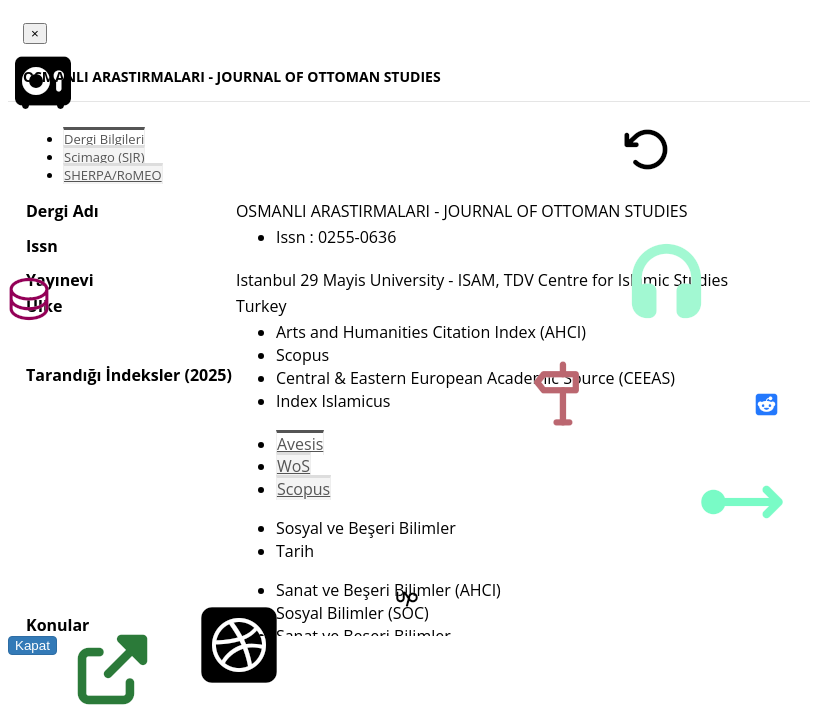  What do you see at coordinates (29, 299) in the screenshot?
I see `access database or data storage` at bounding box center [29, 299].